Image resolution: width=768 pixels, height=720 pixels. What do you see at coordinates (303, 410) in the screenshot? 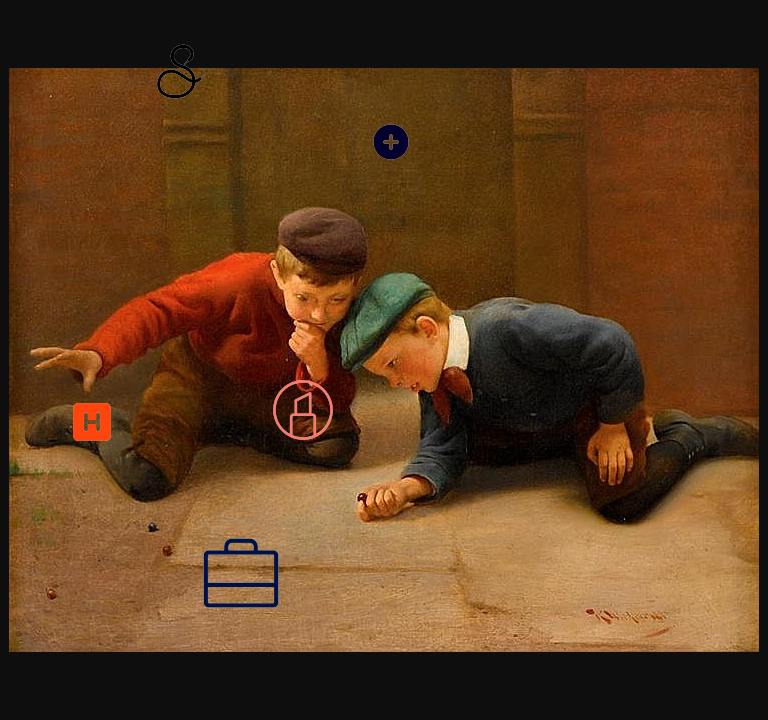
I see `highlight or mark selected text` at bounding box center [303, 410].